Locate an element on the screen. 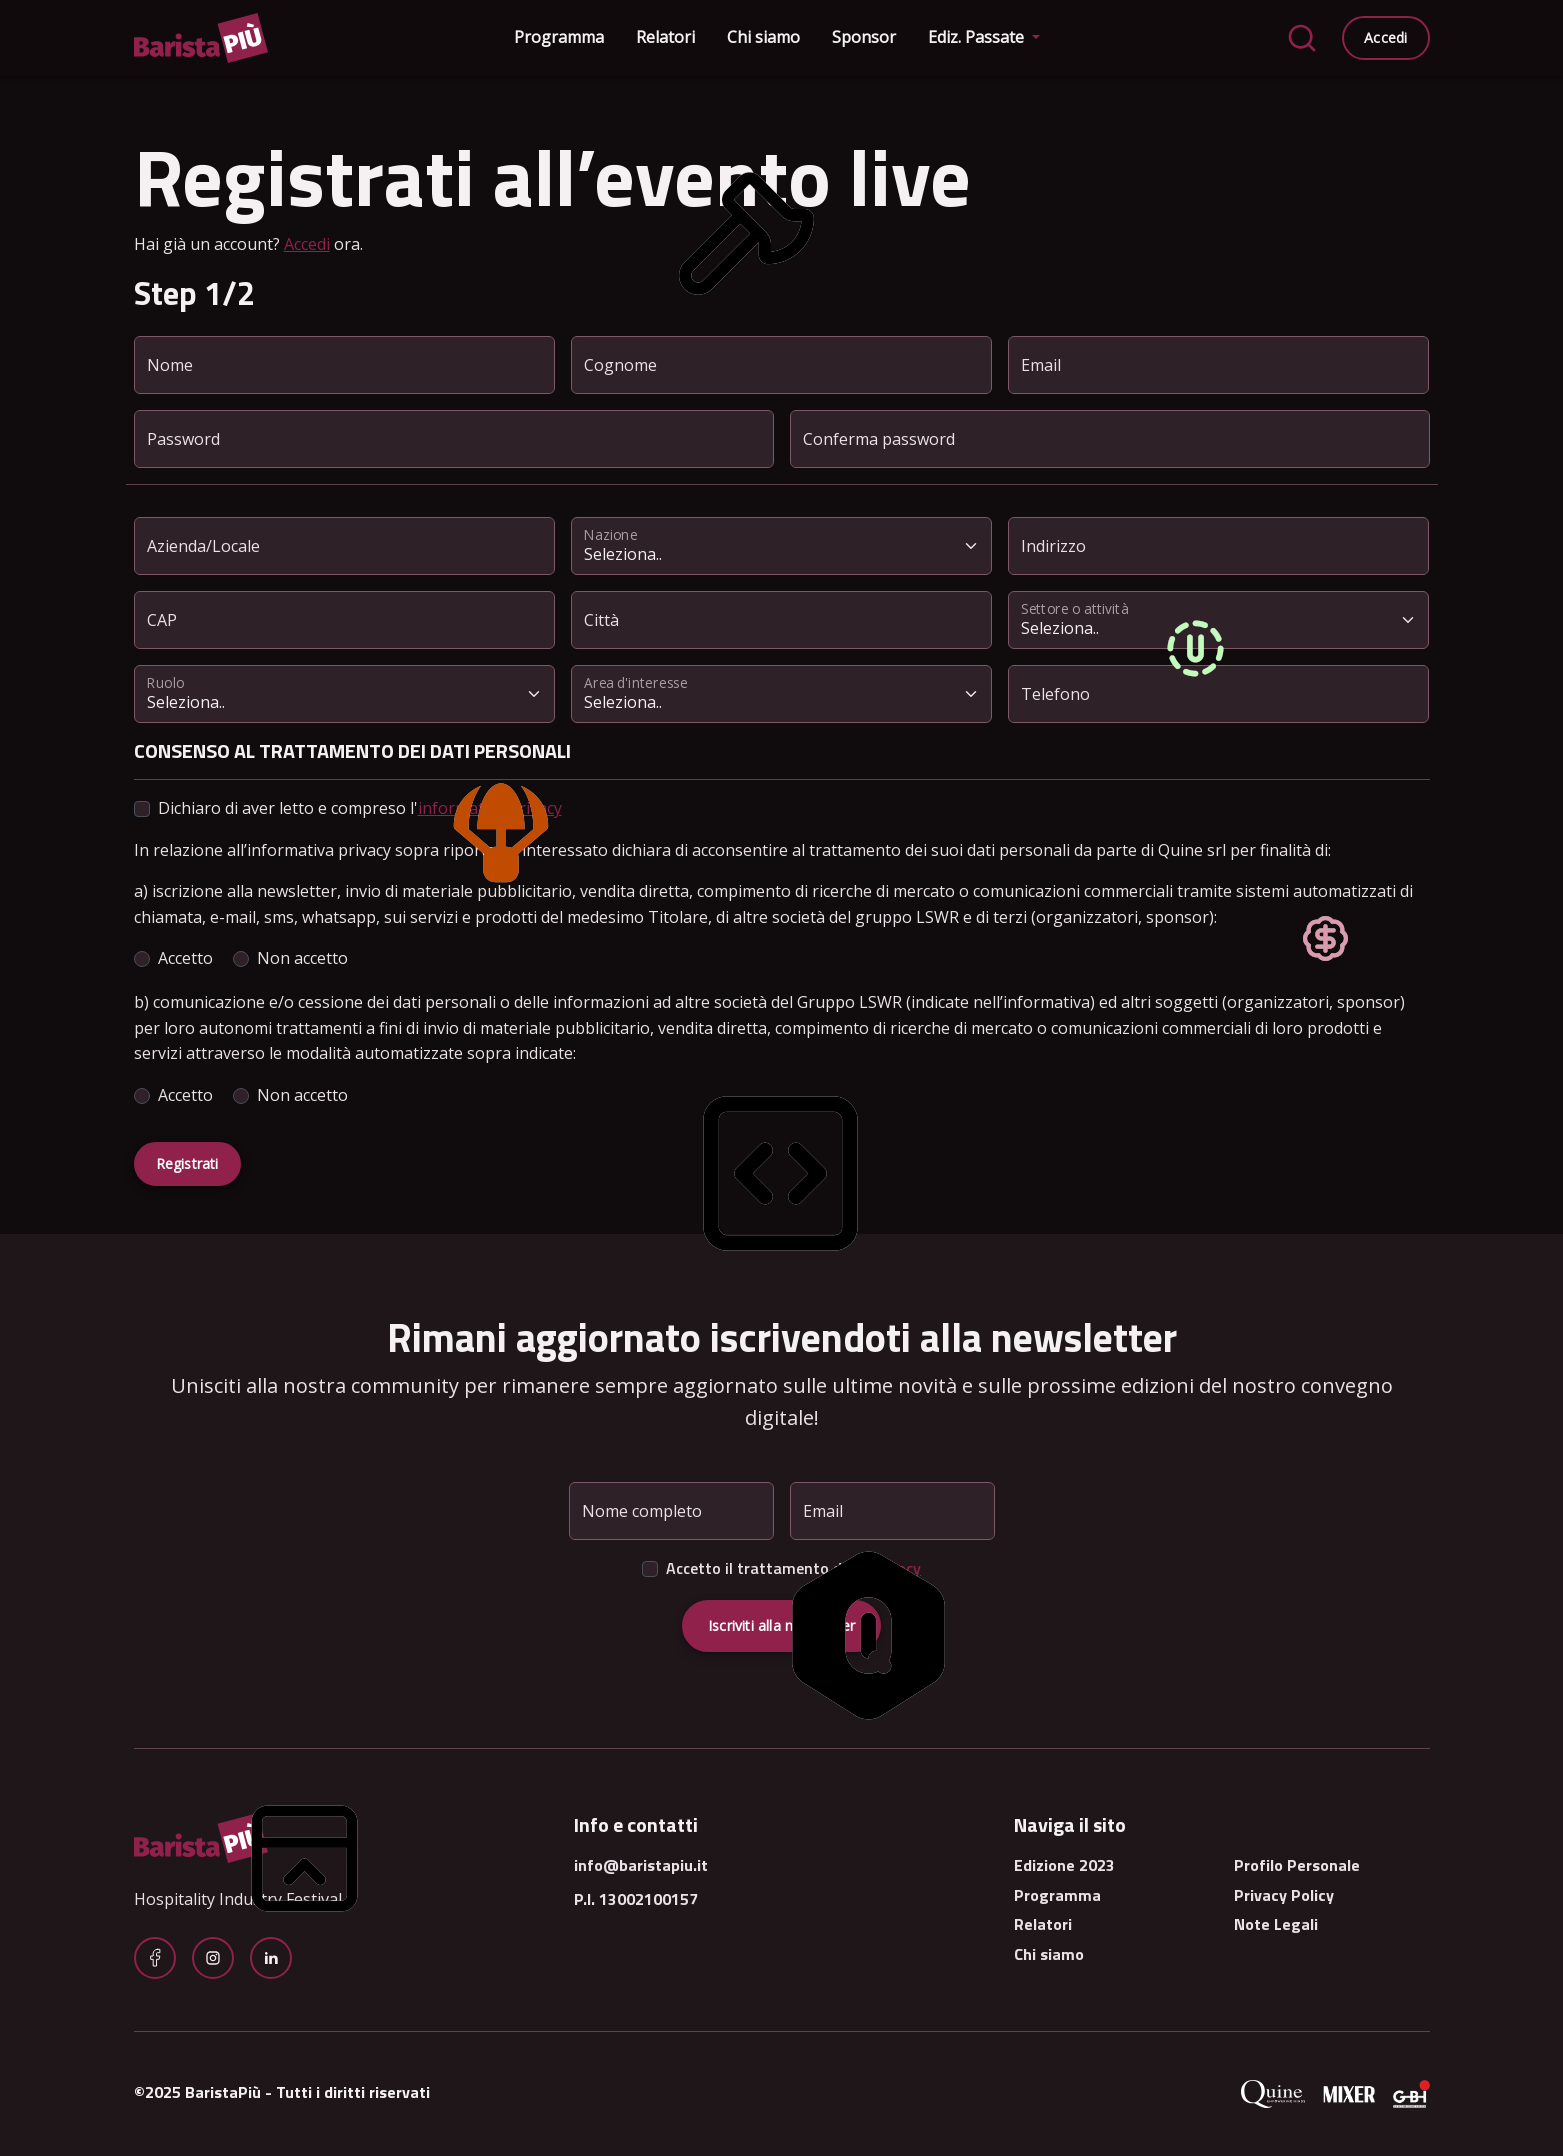  access crafting or building tools is located at coordinates (746, 233).